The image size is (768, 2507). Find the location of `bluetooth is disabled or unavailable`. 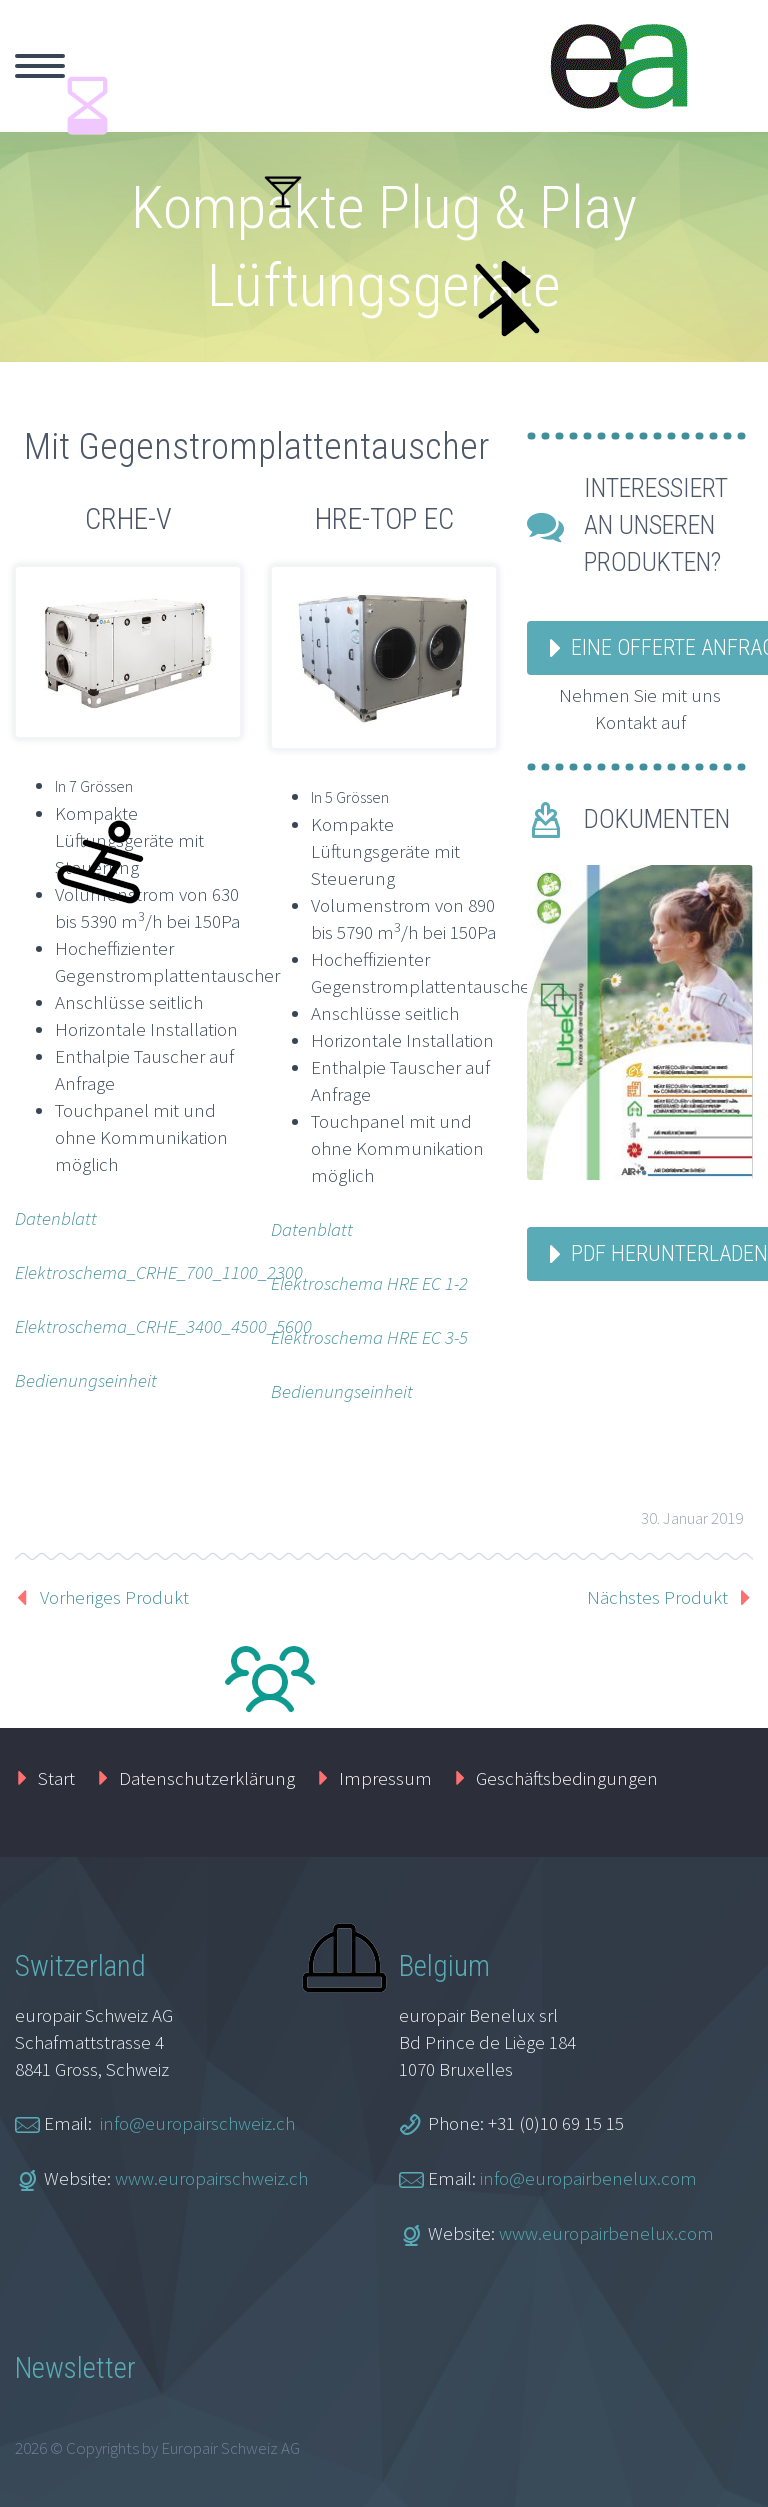

bluetooth is disabled or unavailable is located at coordinates (504, 298).